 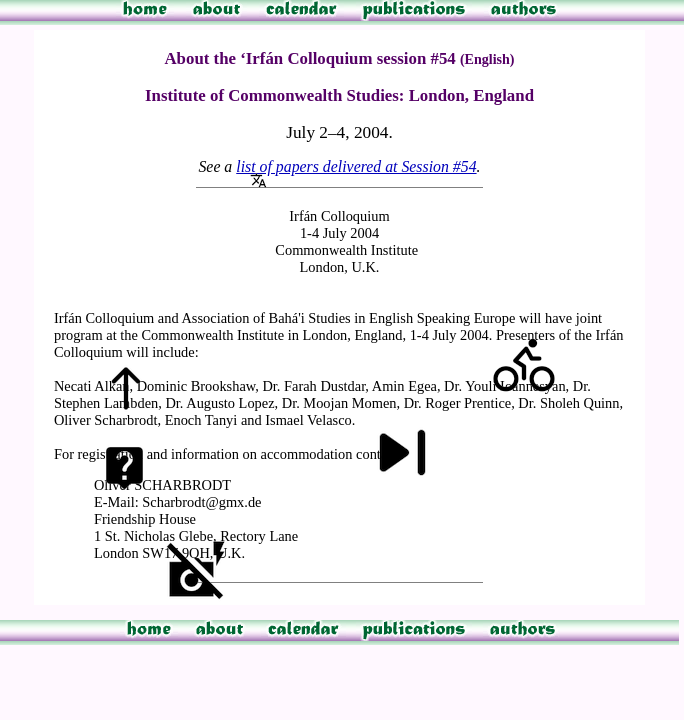 I want to click on camera flash is disabled, so click(x=197, y=569).